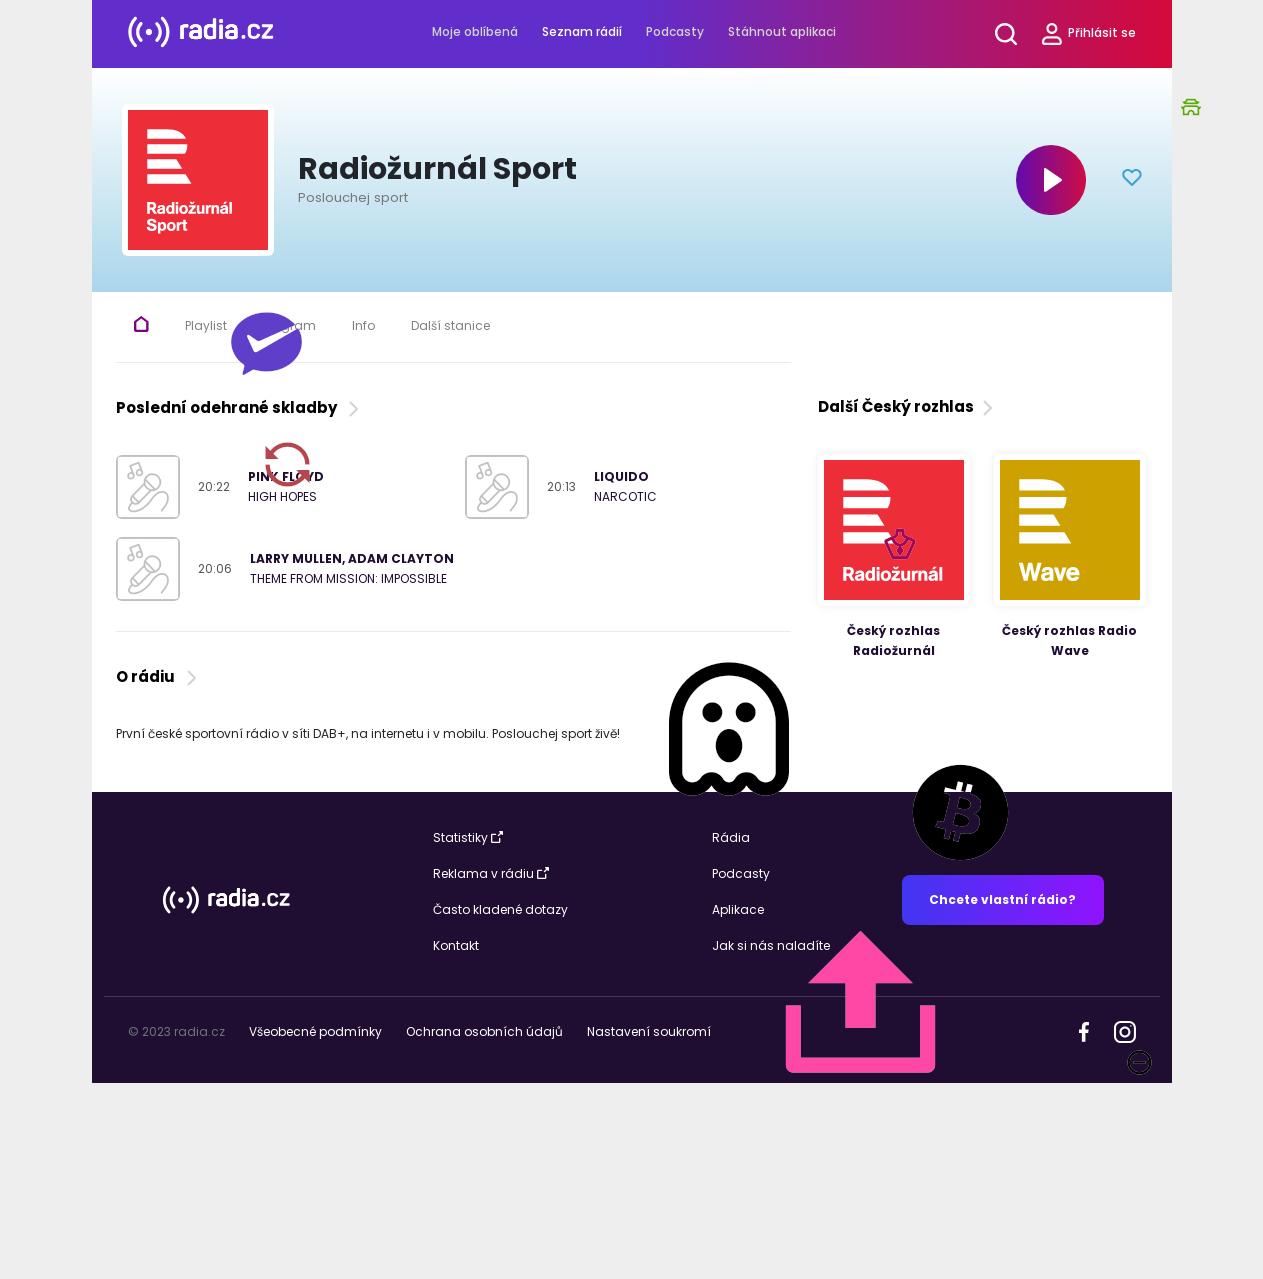 Image resolution: width=1263 pixels, height=1279 pixels. Describe the element at coordinates (1139, 1062) in the screenshot. I see `remove item from list or selection` at that location.